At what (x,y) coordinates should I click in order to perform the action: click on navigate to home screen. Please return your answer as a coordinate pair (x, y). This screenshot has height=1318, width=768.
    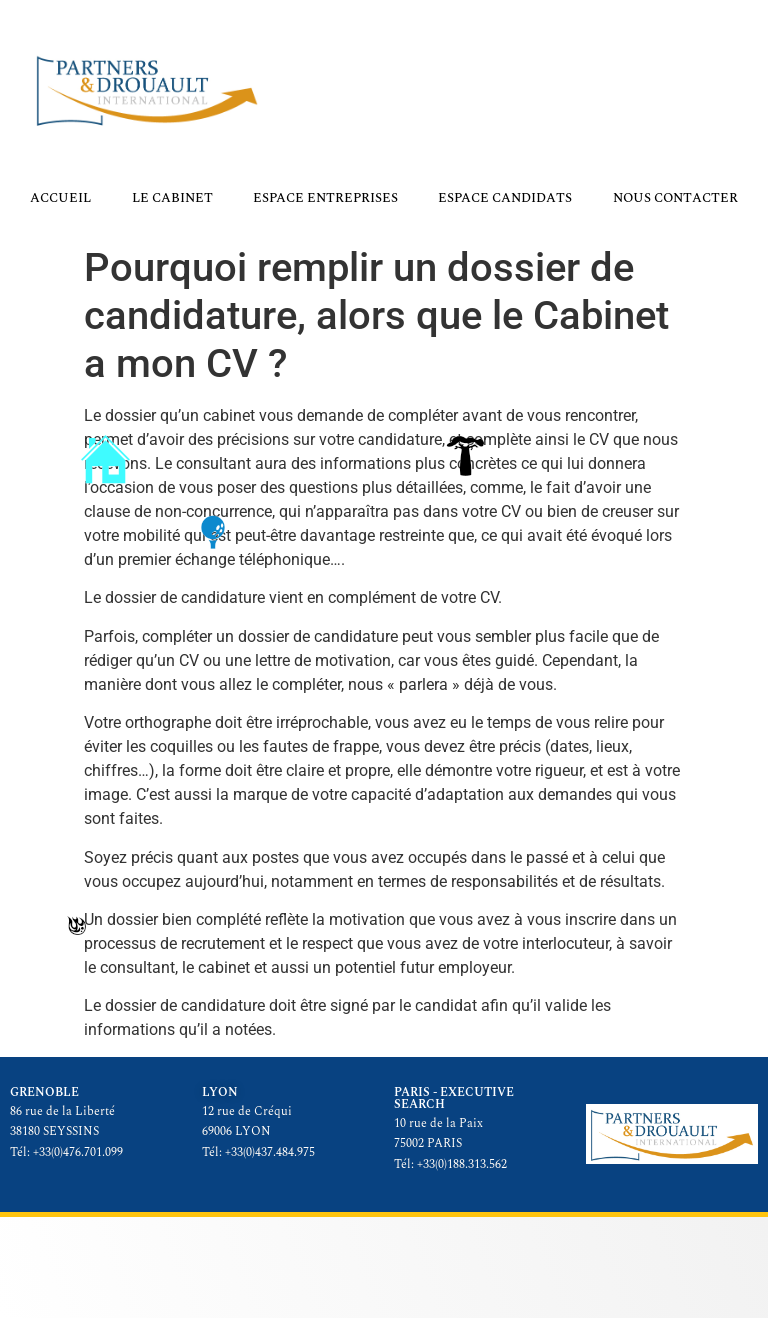
    Looking at the image, I should click on (105, 459).